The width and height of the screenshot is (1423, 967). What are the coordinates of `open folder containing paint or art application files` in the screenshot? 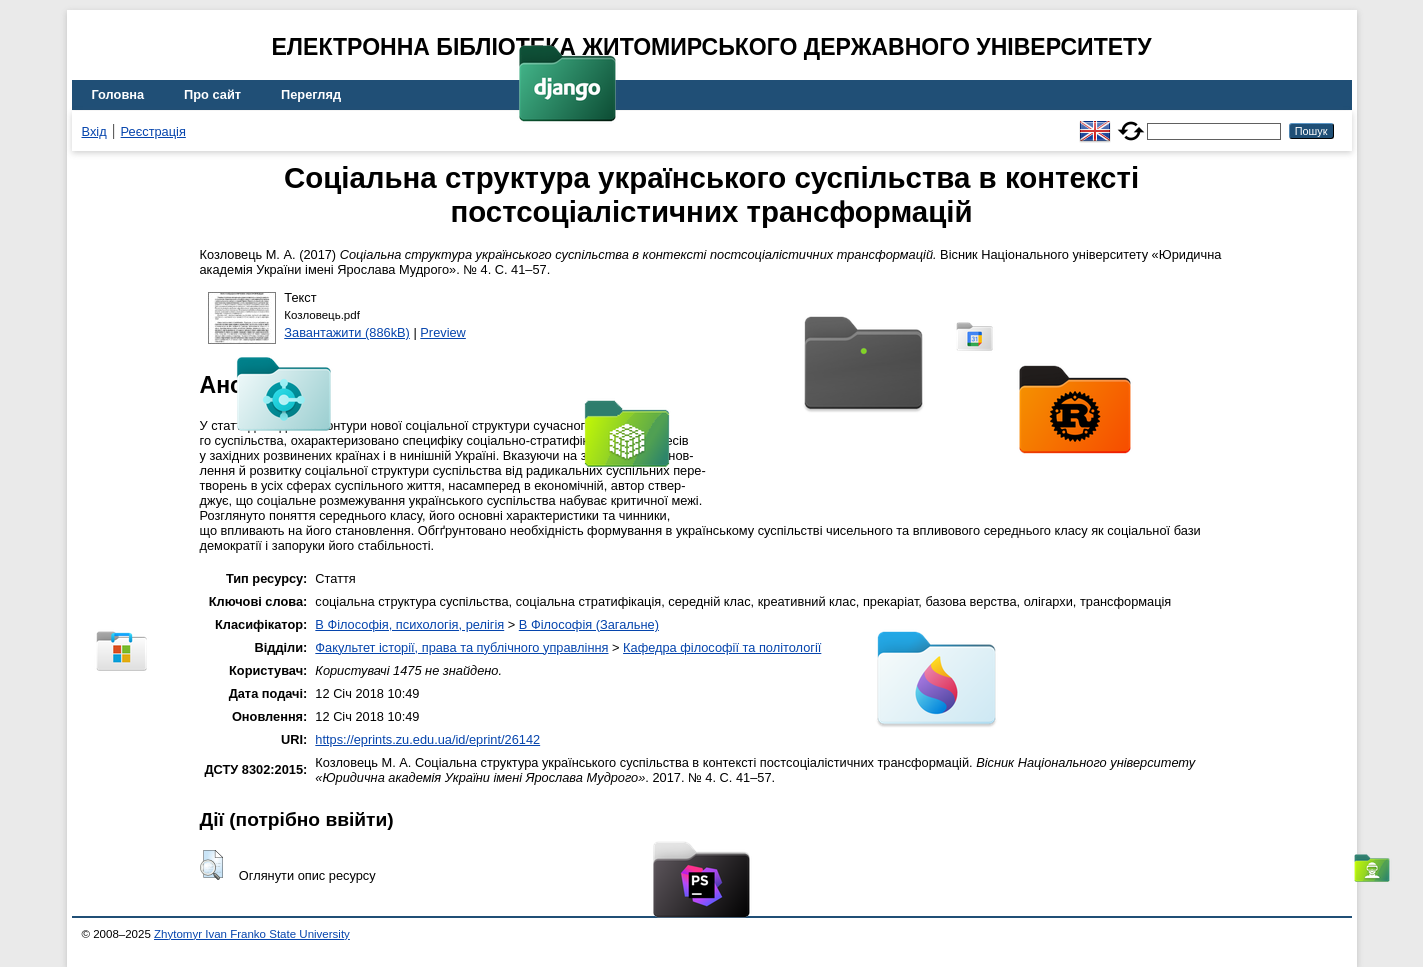 It's located at (936, 681).